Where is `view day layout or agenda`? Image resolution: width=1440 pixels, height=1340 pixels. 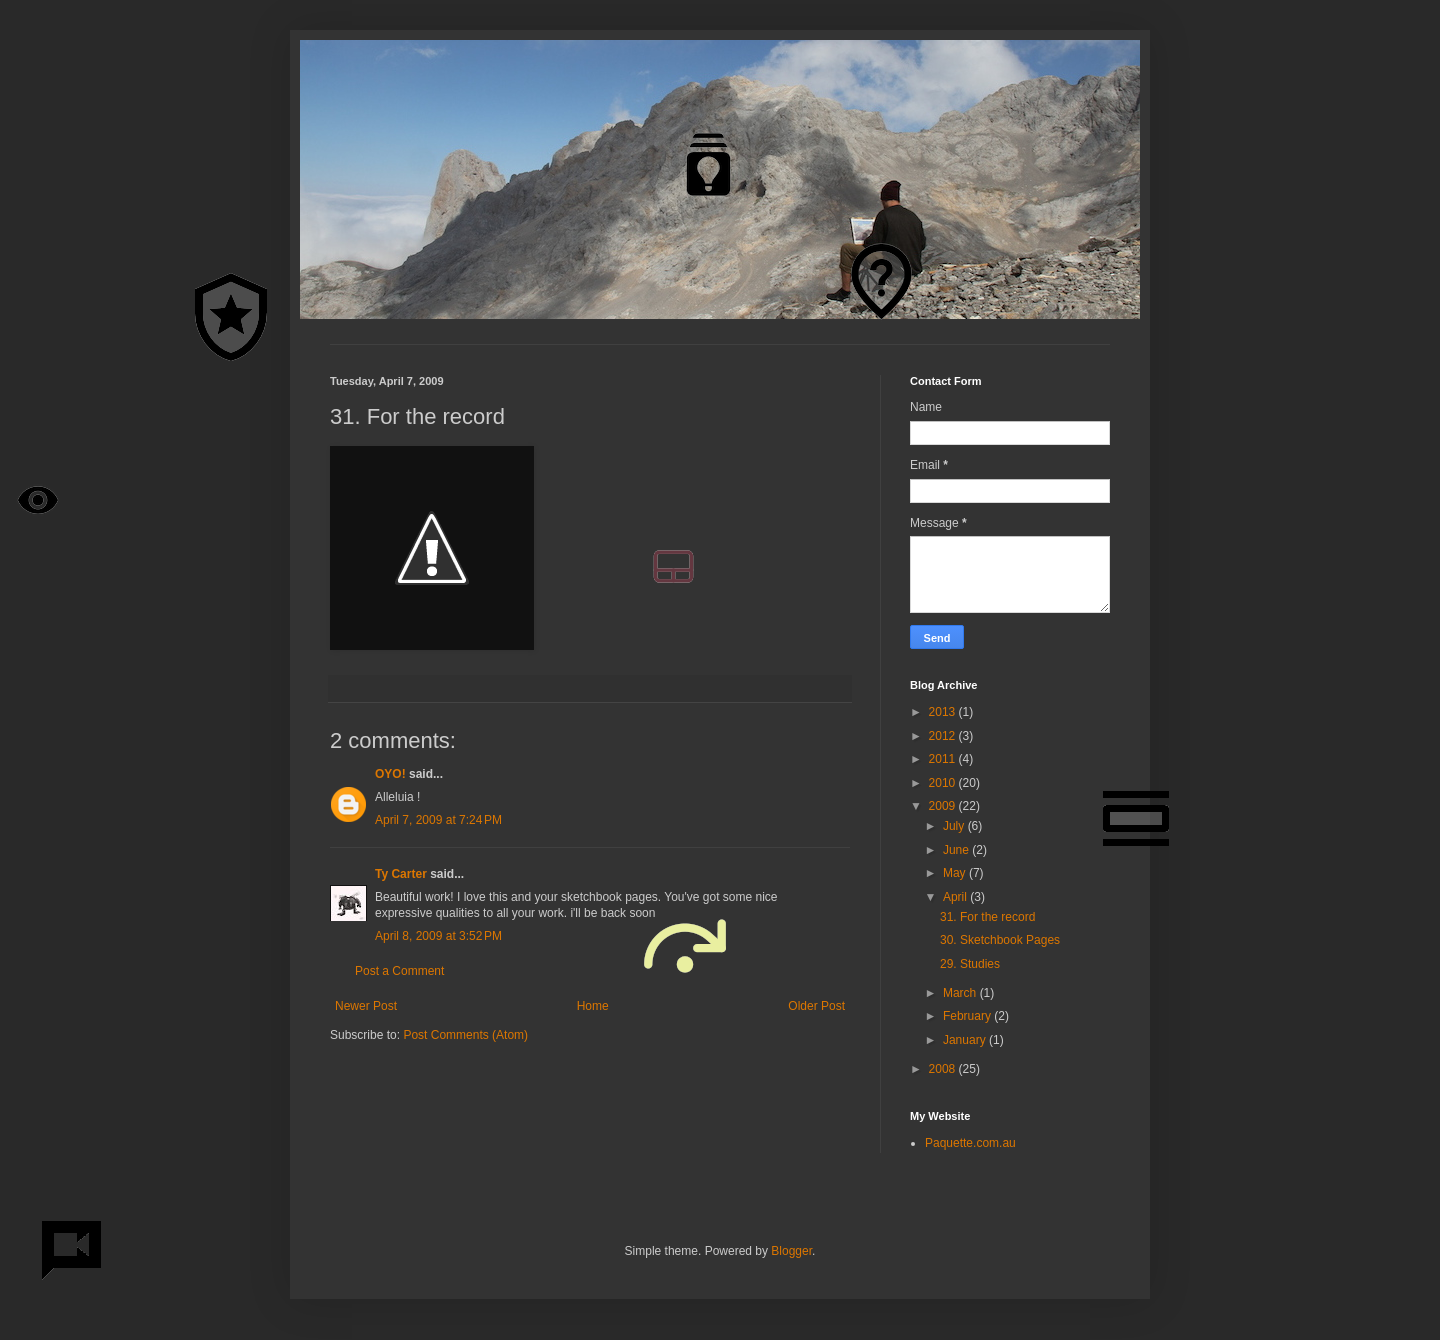 view day layout or agenda is located at coordinates (1137, 818).